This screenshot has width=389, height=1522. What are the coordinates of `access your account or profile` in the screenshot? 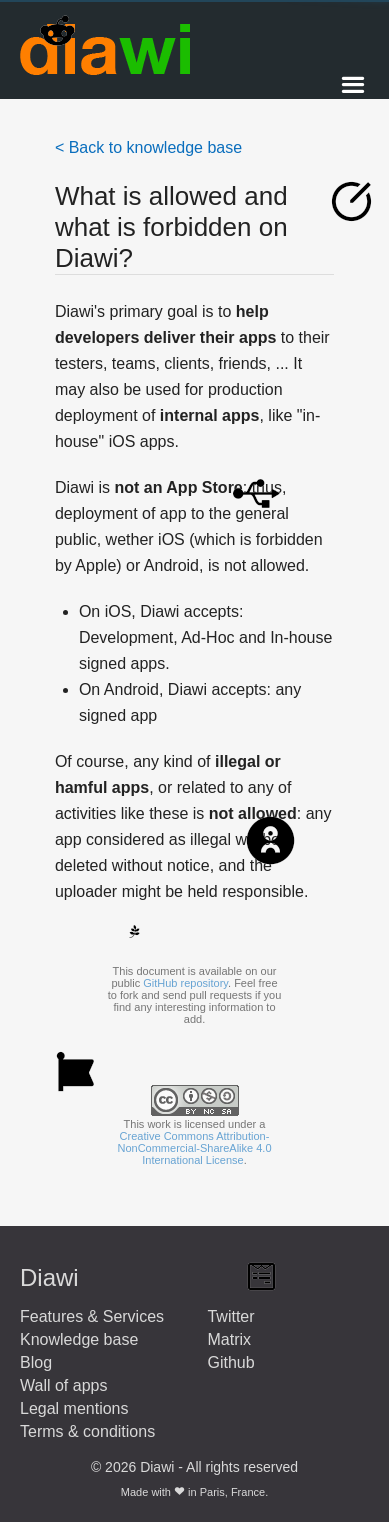 It's located at (270, 840).